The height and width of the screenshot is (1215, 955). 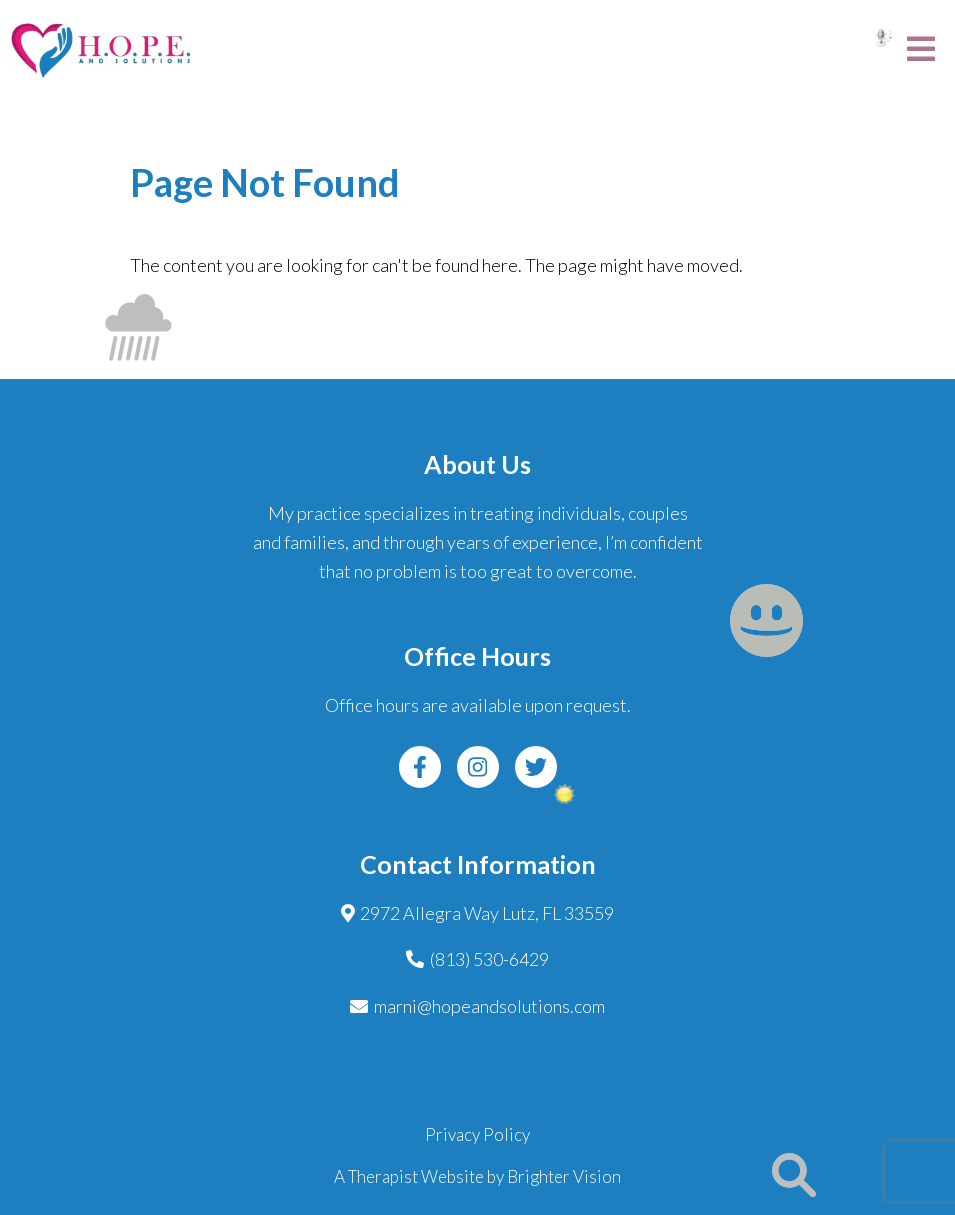 What do you see at coordinates (884, 38) in the screenshot?
I see `microphone input level is set to low` at bounding box center [884, 38].